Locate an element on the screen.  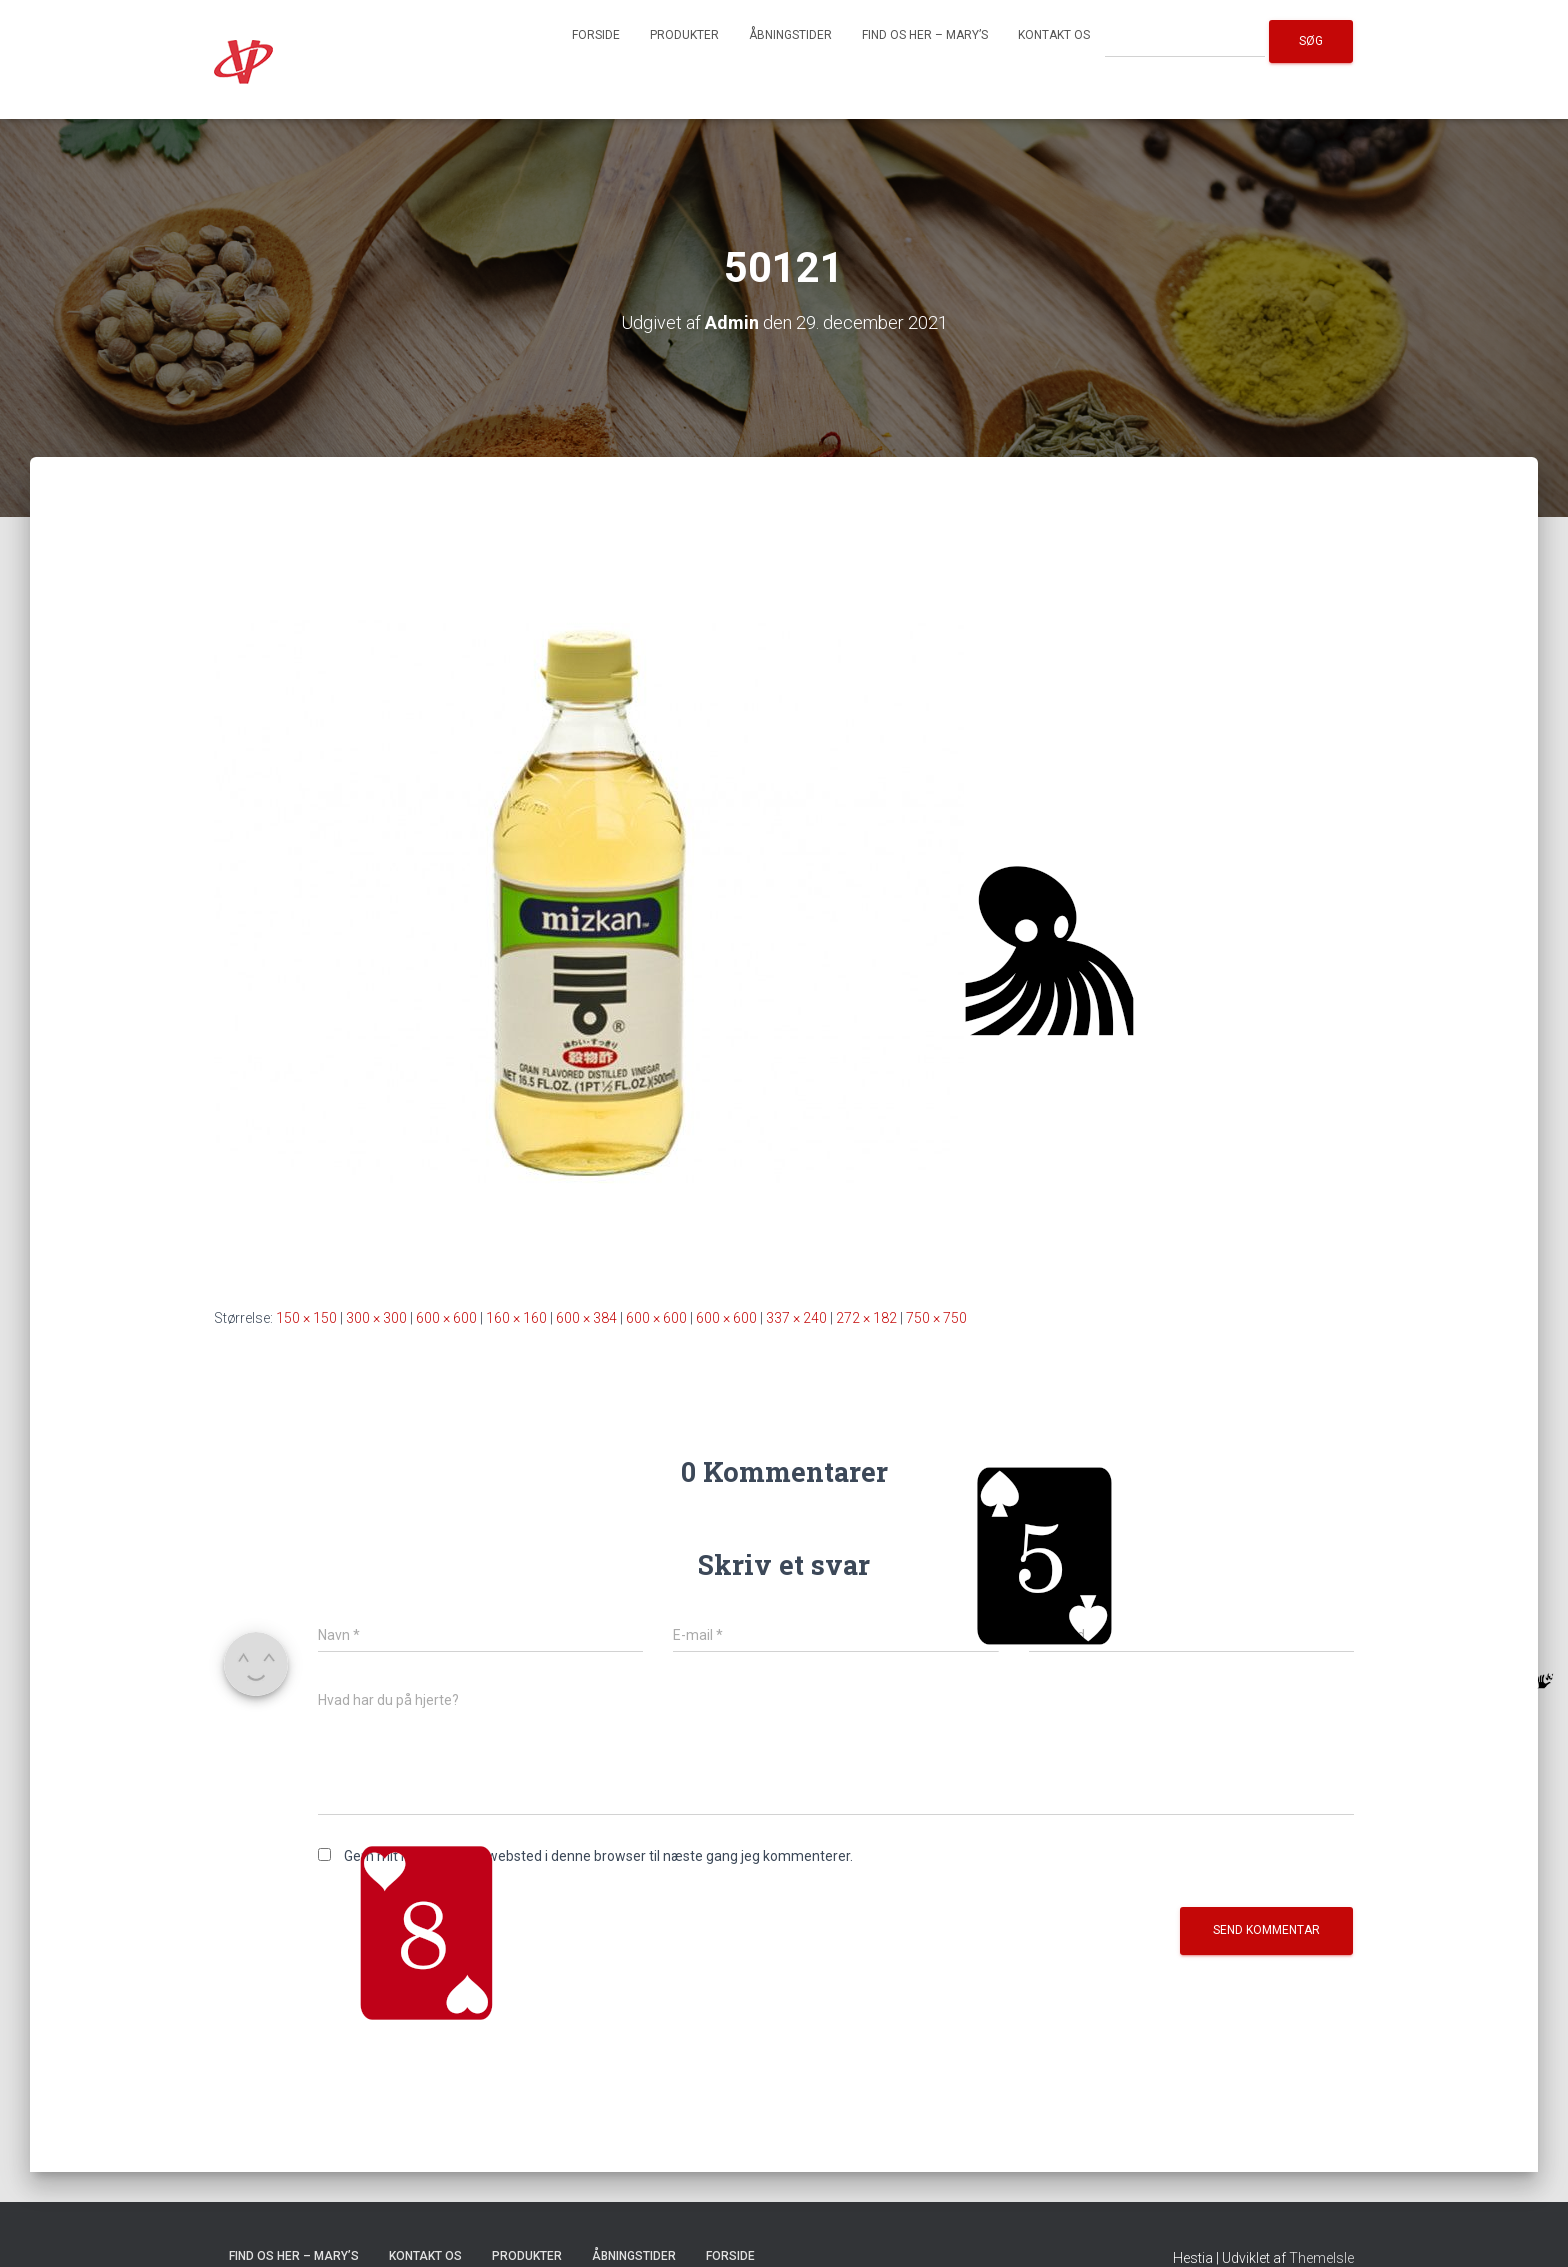
five of spades playing card is located at coordinates (1044, 1556).